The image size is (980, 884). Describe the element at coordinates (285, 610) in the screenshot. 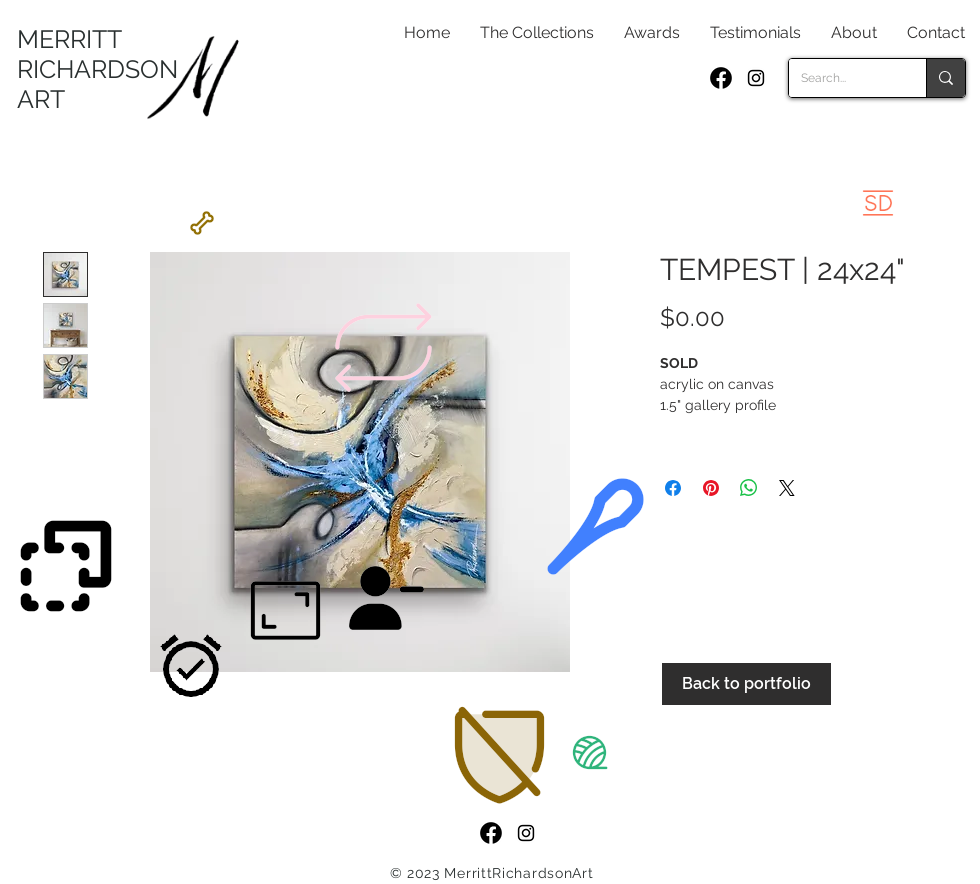

I see `enter fullscreen mode` at that location.